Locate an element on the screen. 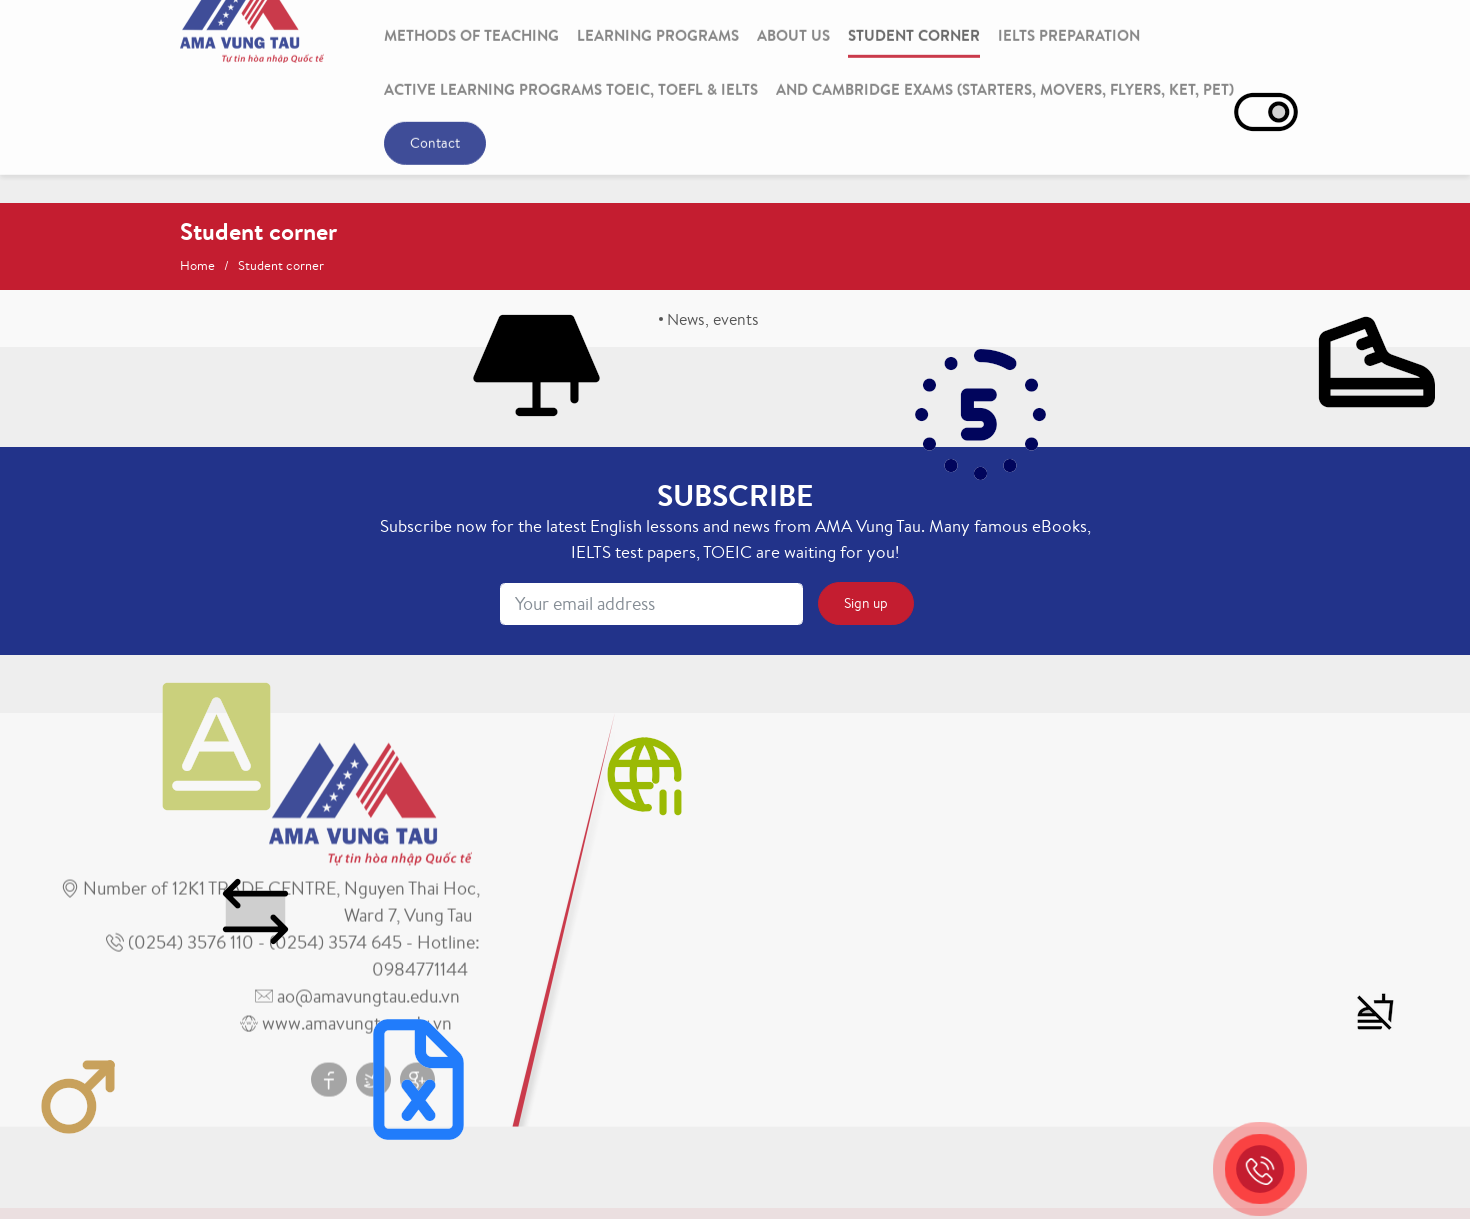 Image resolution: width=1470 pixels, height=1219 pixels. toggle desk lamp or reading light is located at coordinates (536, 365).